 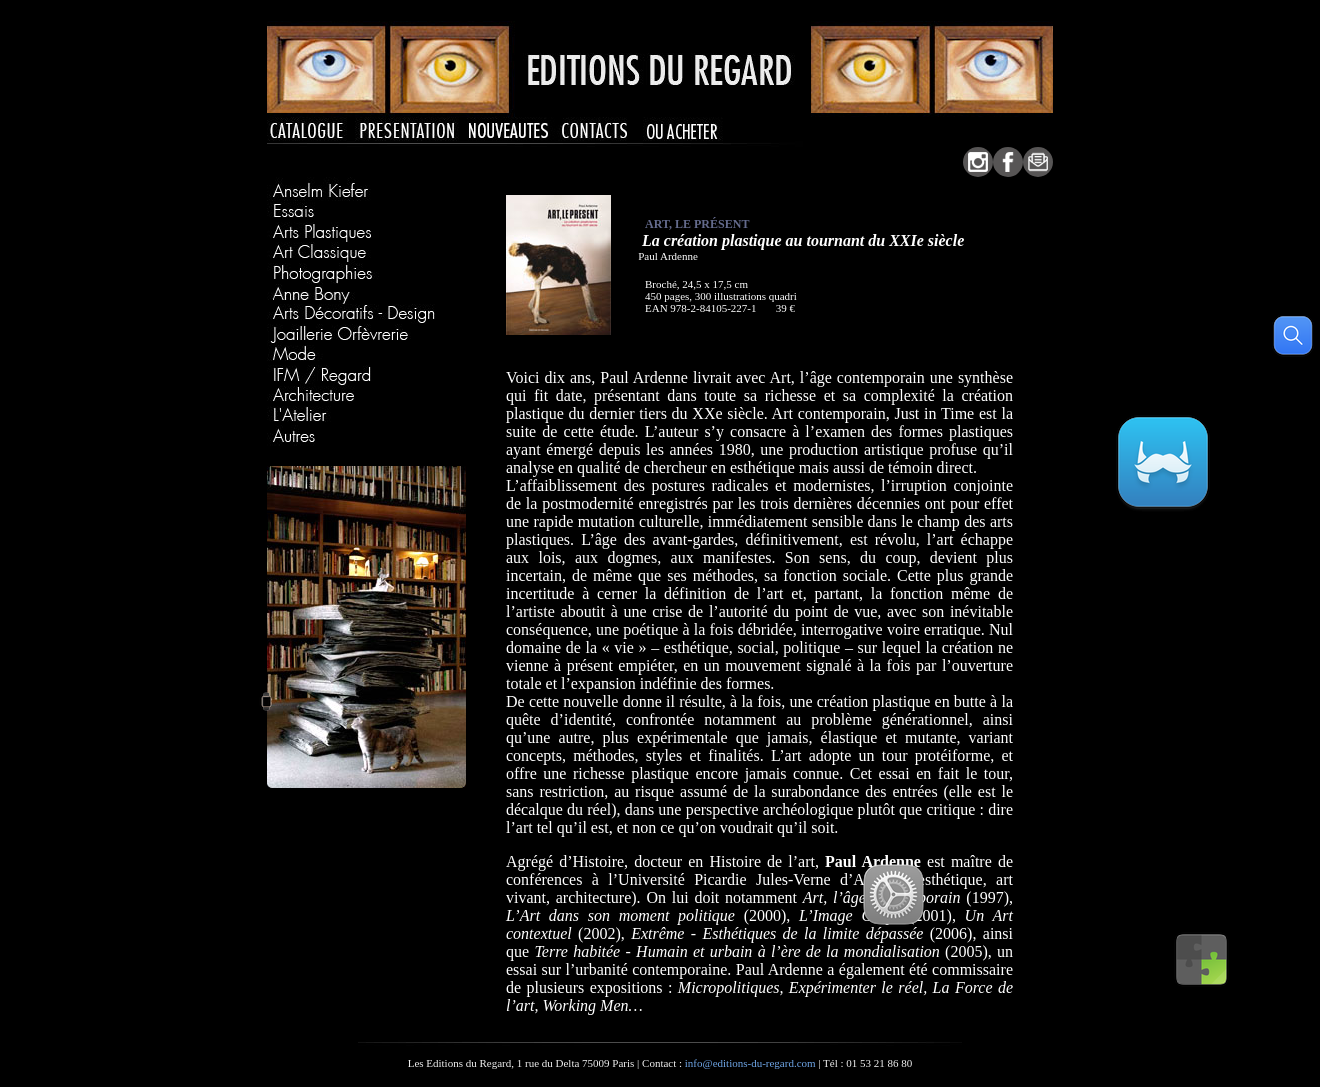 What do you see at coordinates (266, 701) in the screenshot?
I see `manage connected Apple Watch device` at bounding box center [266, 701].